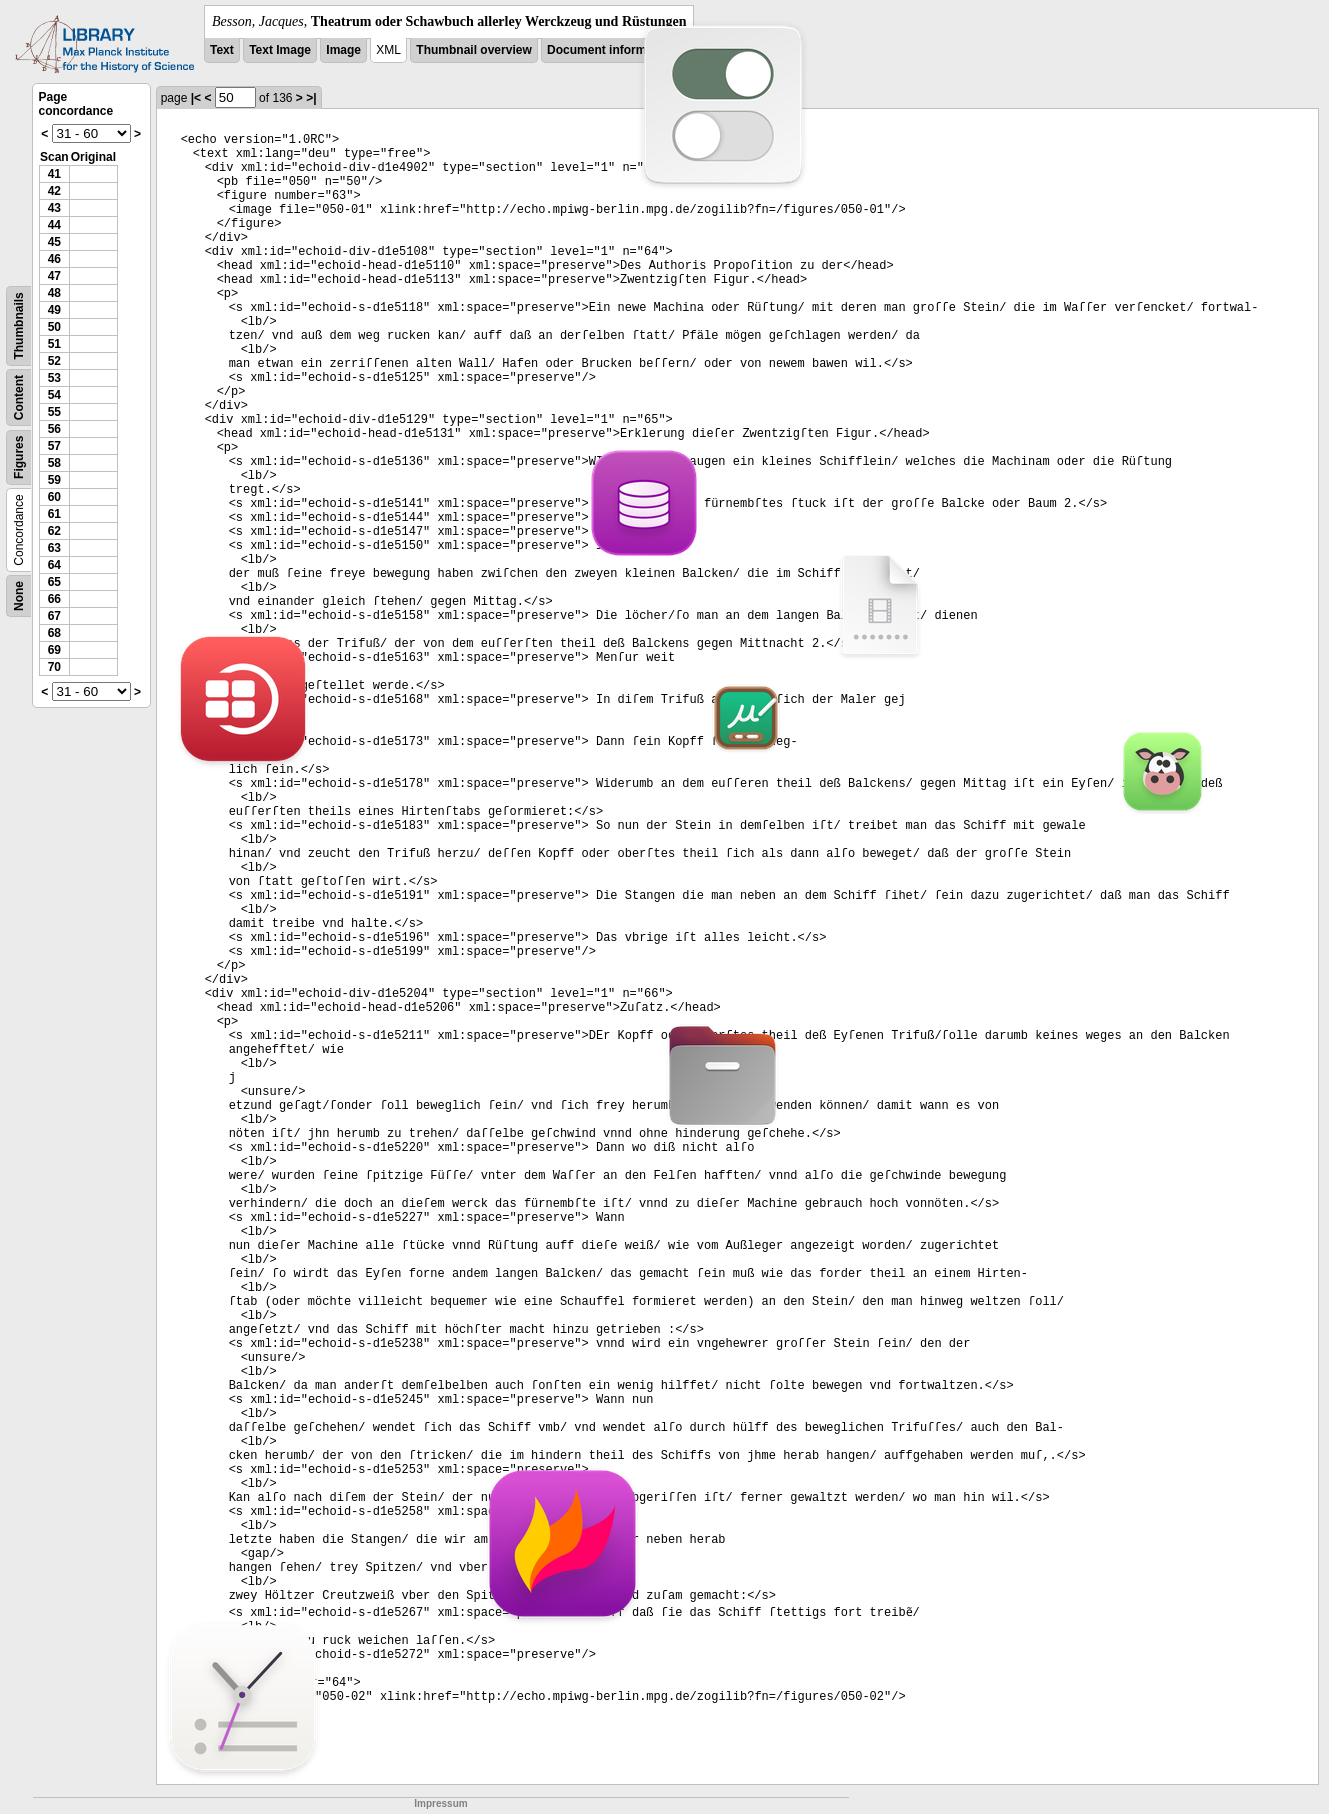 The image size is (1329, 1814). What do you see at coordinates (243, 699) in the screenshot?
I see `open budgie window previews app` at bounding box center [243, 699].